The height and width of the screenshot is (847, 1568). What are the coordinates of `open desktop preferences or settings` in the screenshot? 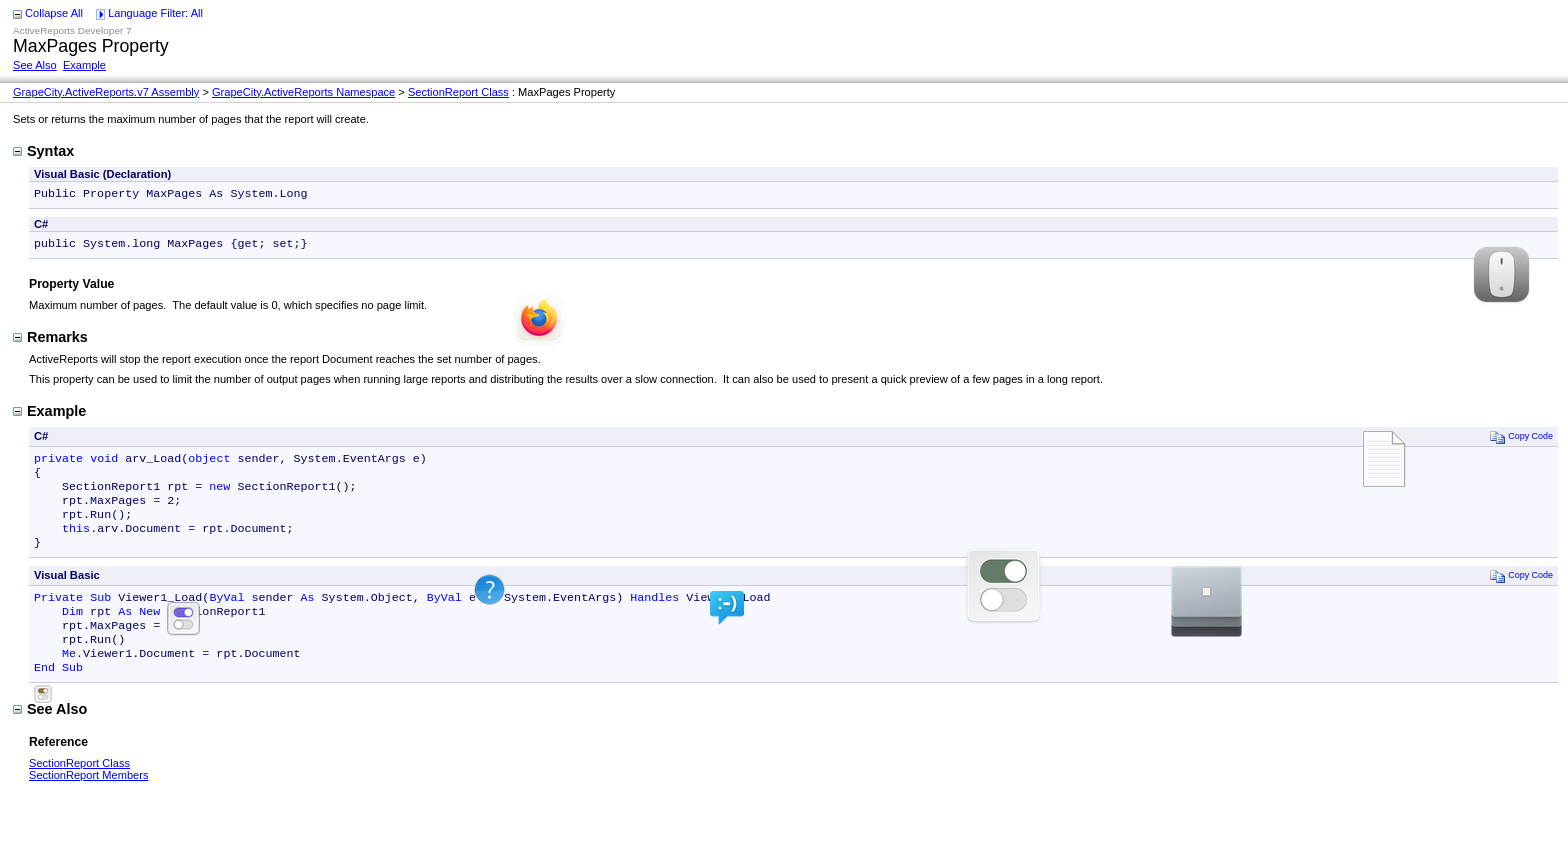 It's located at (183, 618).